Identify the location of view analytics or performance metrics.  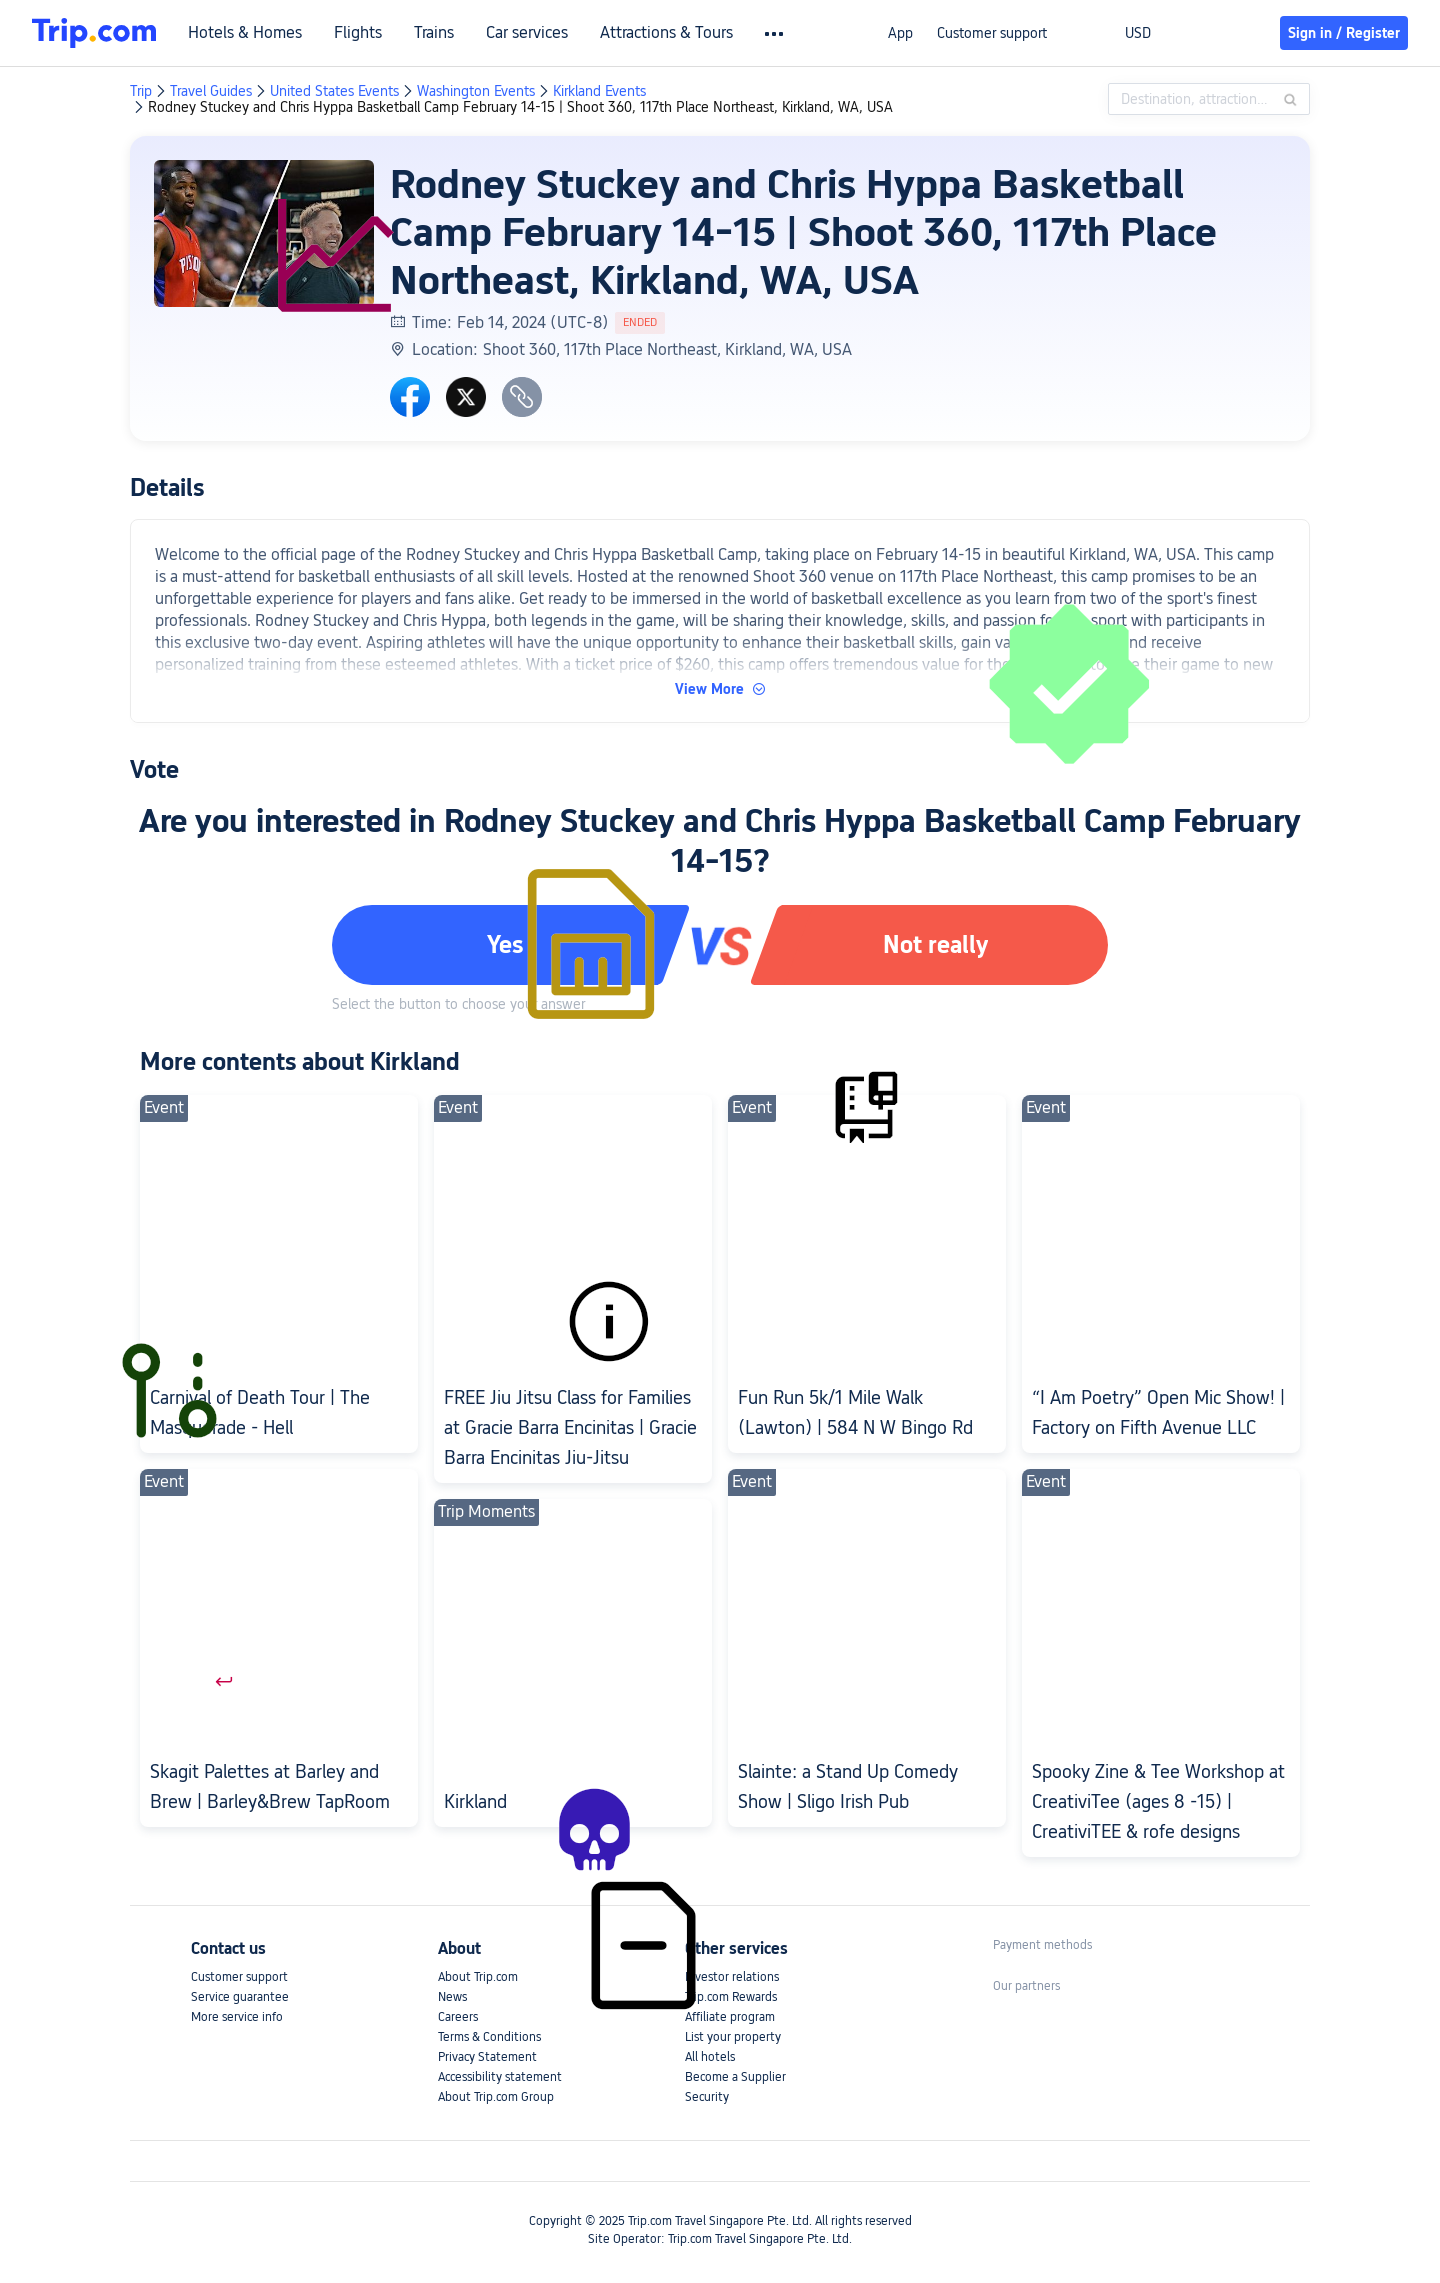
(334, 263).